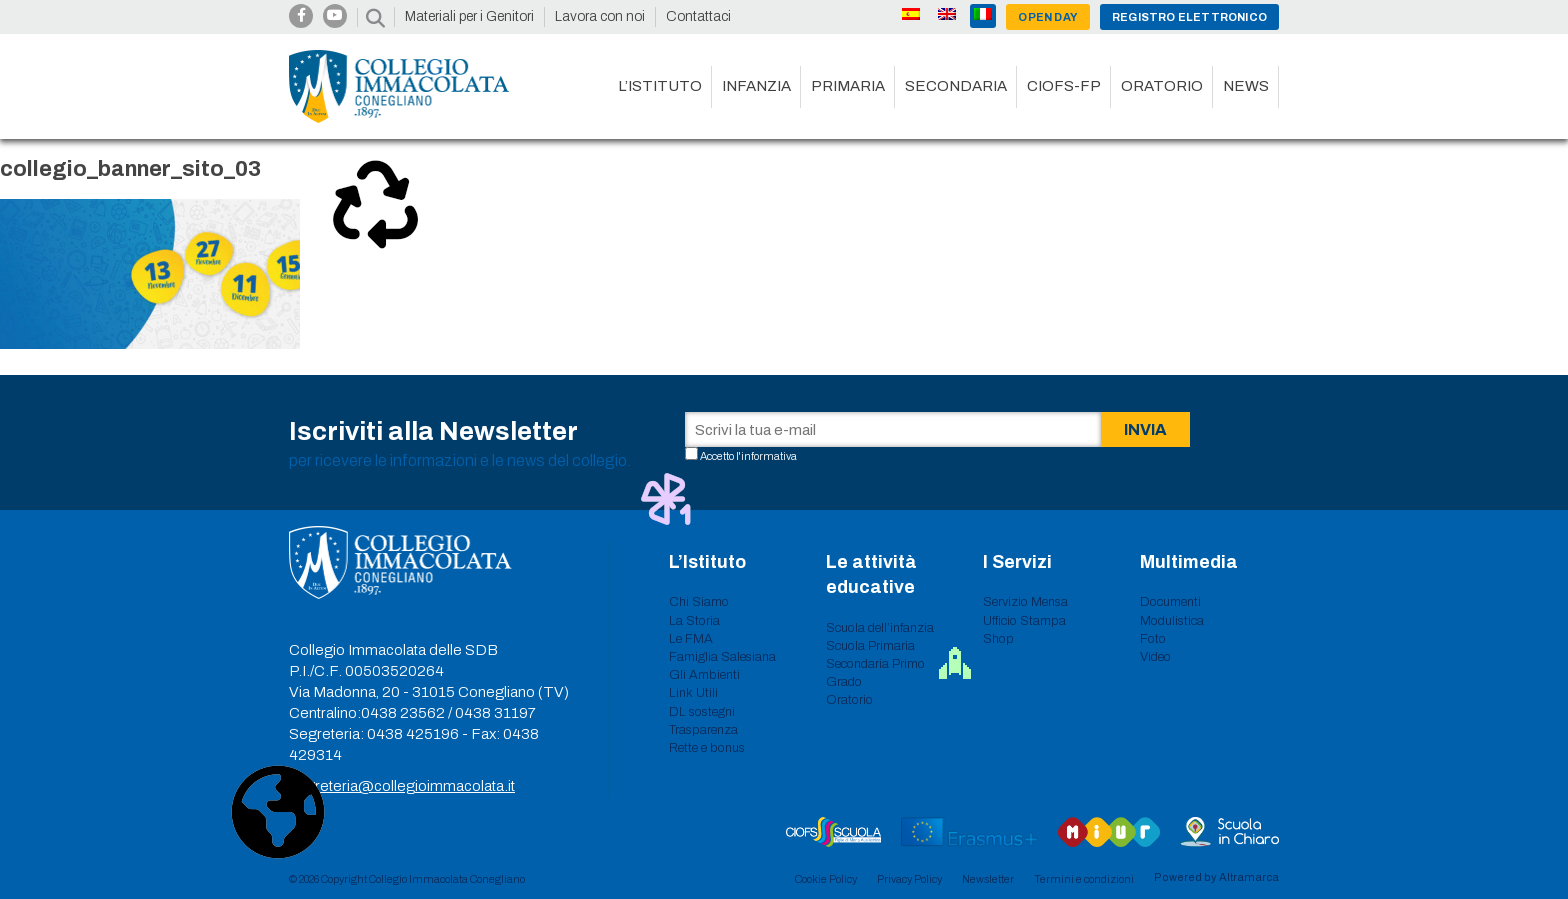 This screenshot has height=899, width=1568. Describe the element at coordinates (667, 499) in the screenshot. I see `adjust car ventilation fan to setting 1` at that location.